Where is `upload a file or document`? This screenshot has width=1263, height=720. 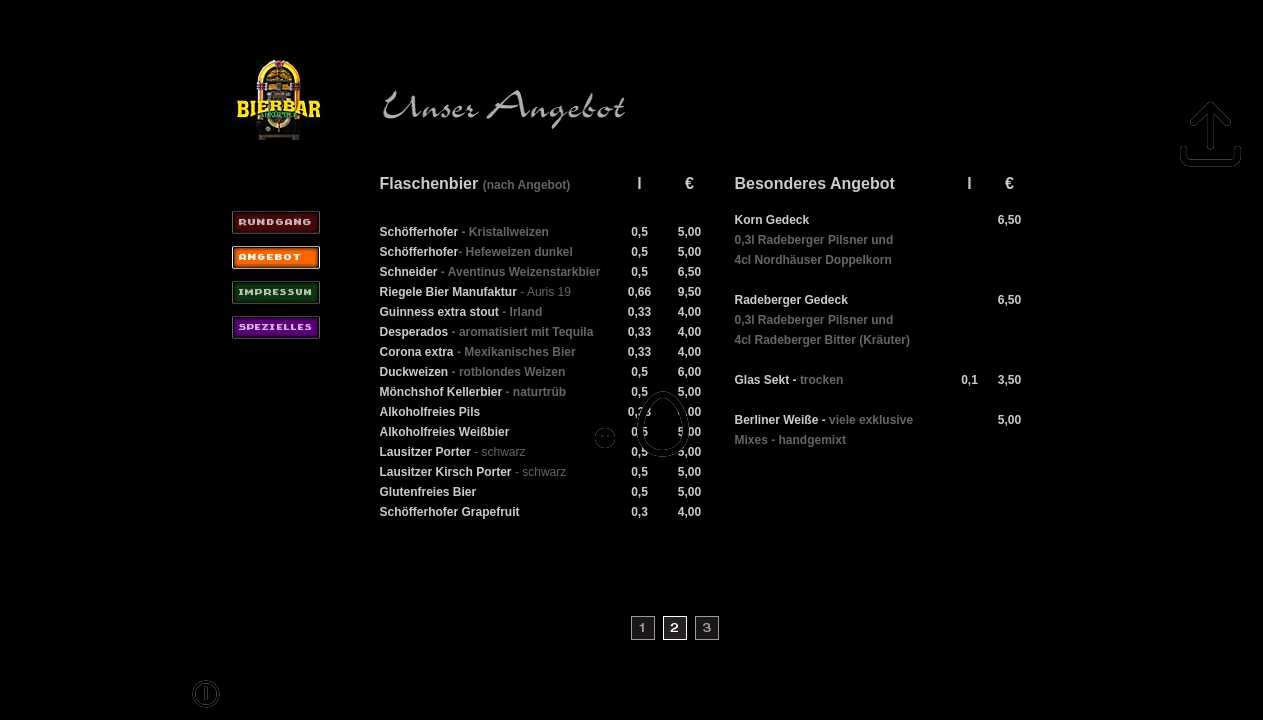
upload a file or document is located at coordinates (1210, 132).